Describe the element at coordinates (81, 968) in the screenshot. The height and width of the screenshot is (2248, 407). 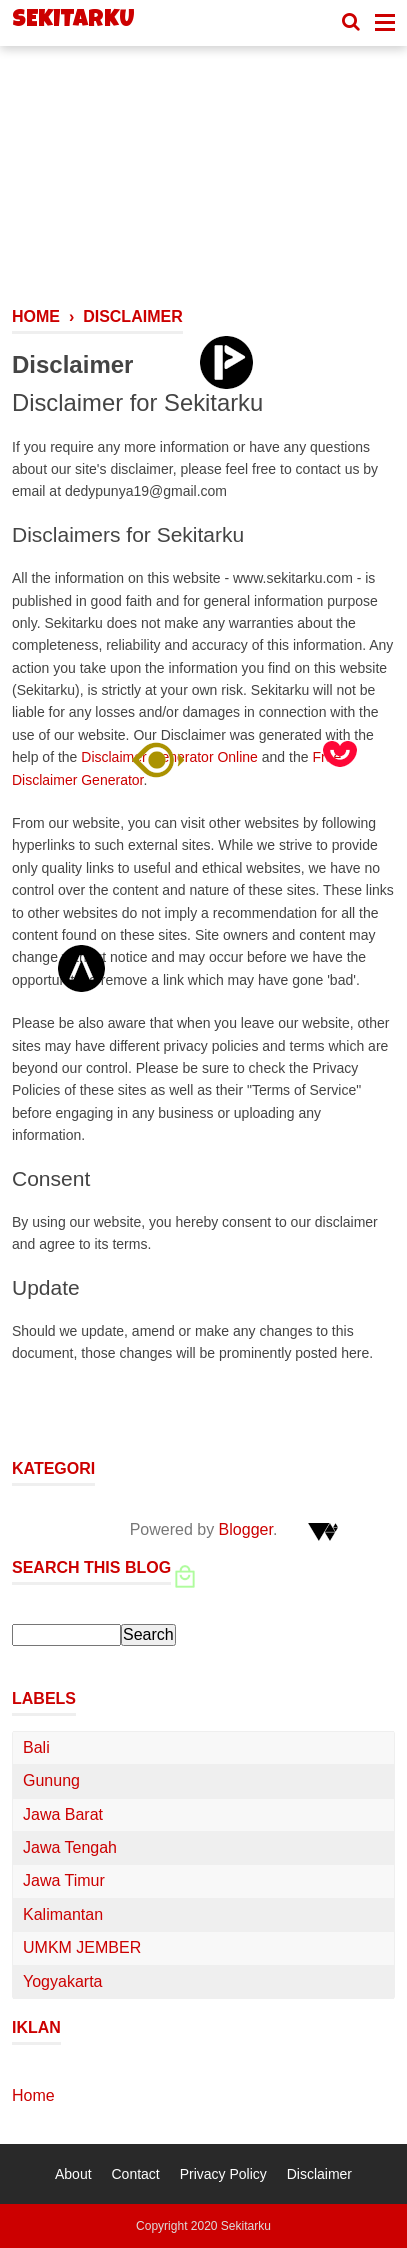
I see `open the lydia mobile payment app` at that location.